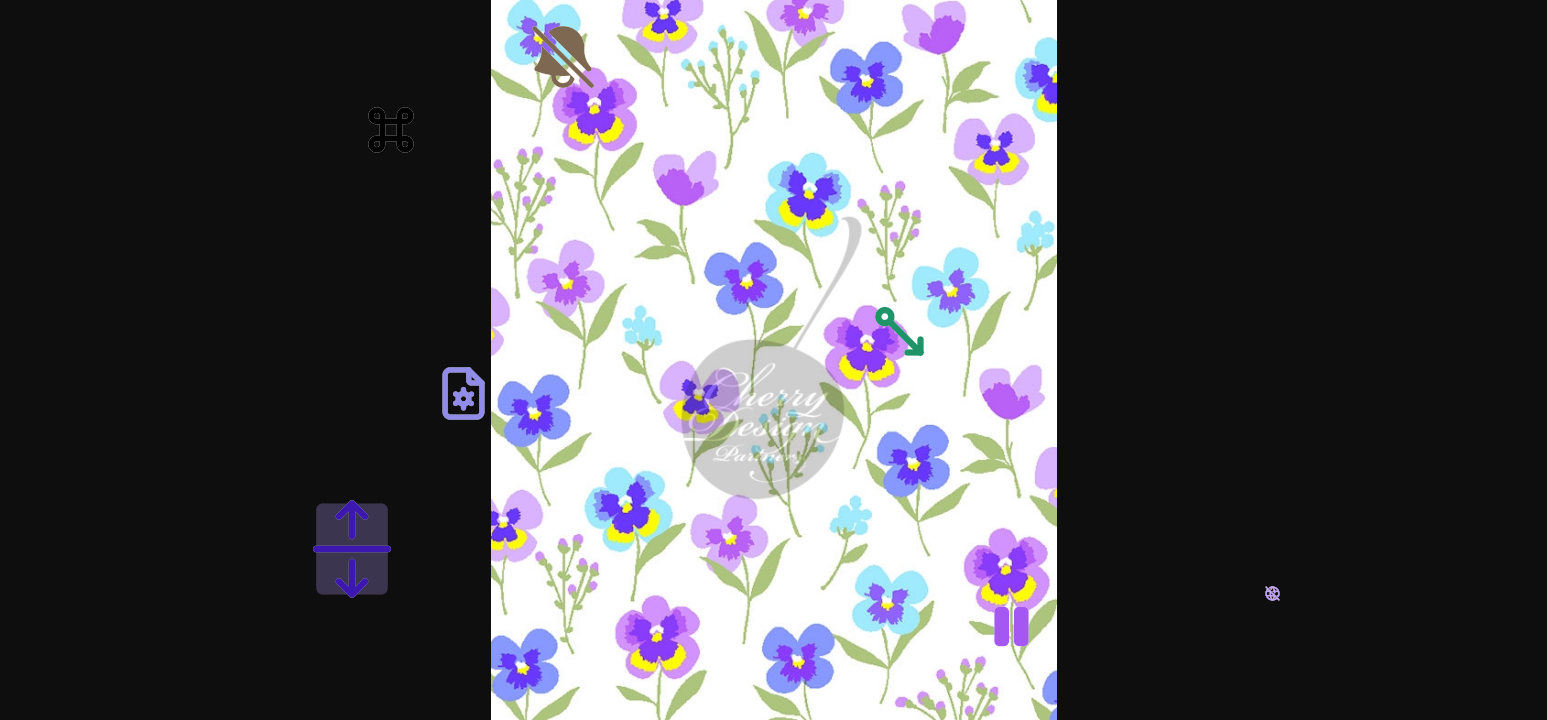 The image size is (1547, 720). I want to click on pause media playback, so click(1011, 626).